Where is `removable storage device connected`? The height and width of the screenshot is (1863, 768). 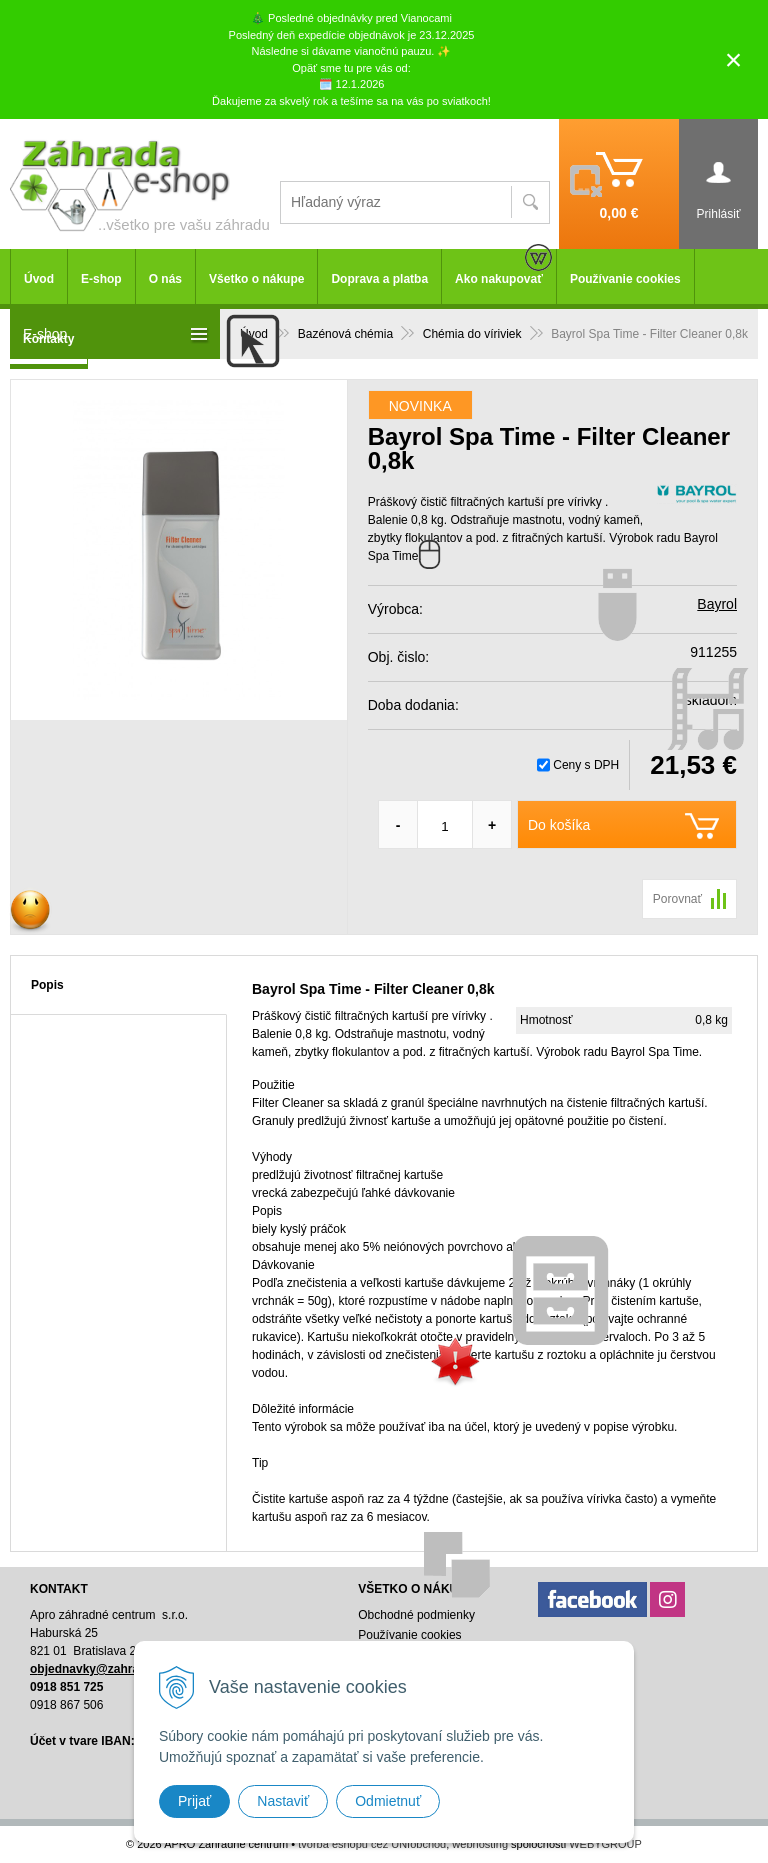
removable storage device connected is located at coordinates (617, 602).